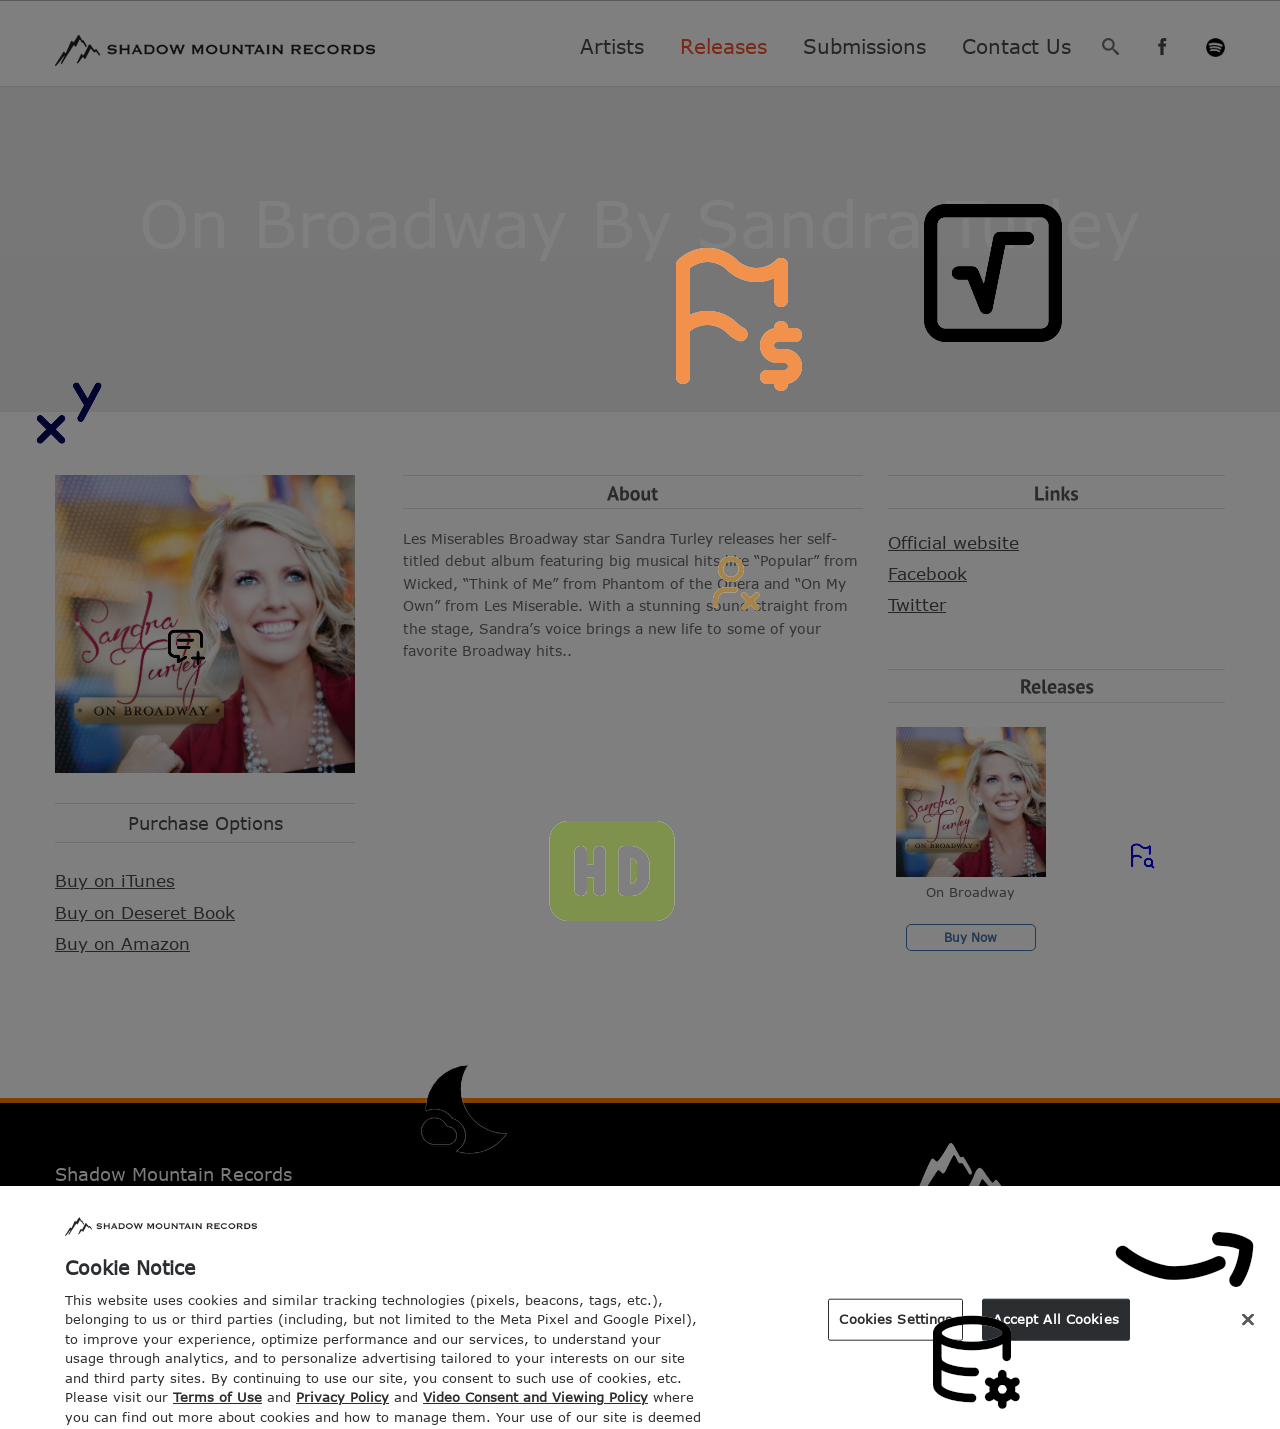  I want to click on search flagged items, so click(1141, 855).